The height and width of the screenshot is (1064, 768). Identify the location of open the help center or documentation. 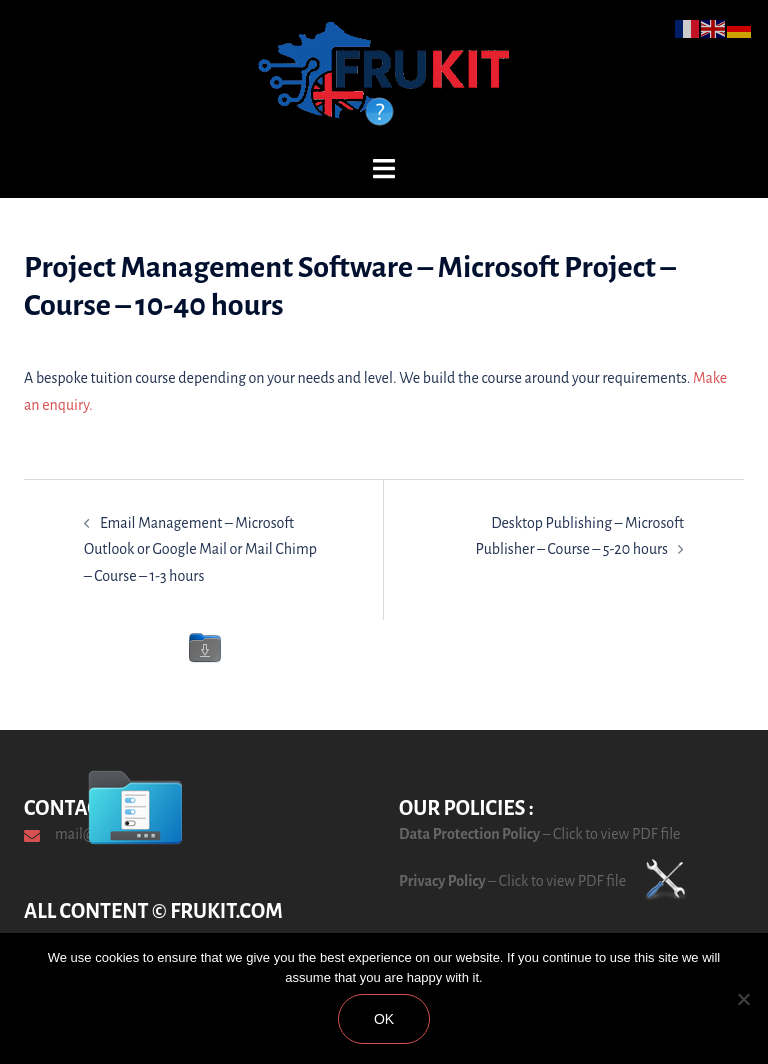
(379, 111).